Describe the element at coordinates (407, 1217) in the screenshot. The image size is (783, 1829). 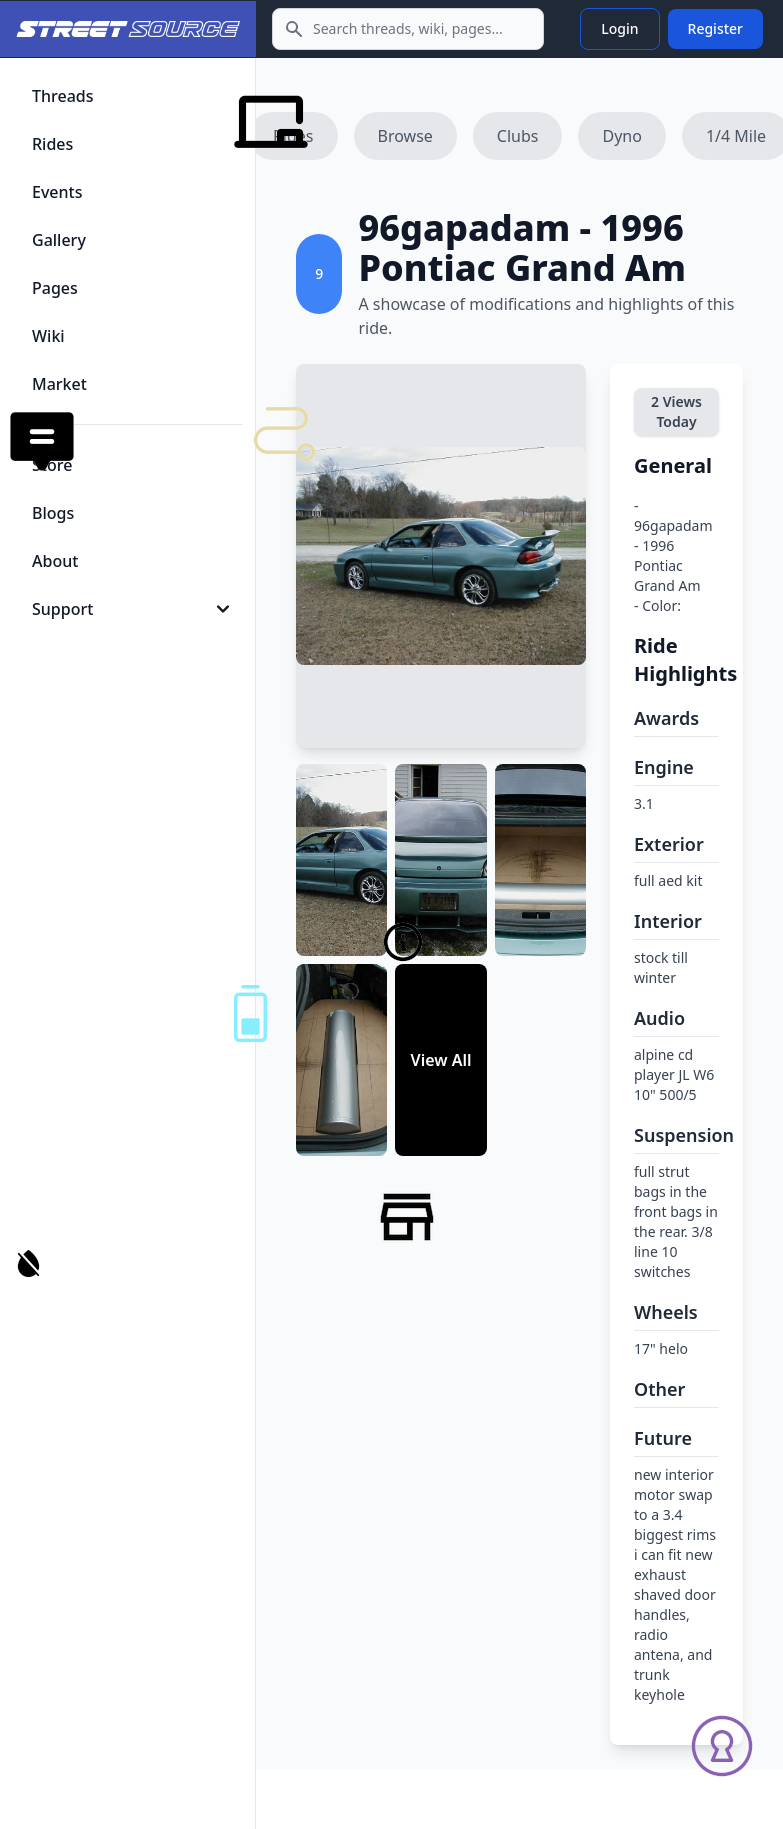
I see `find nearby stores or shops` at that location.